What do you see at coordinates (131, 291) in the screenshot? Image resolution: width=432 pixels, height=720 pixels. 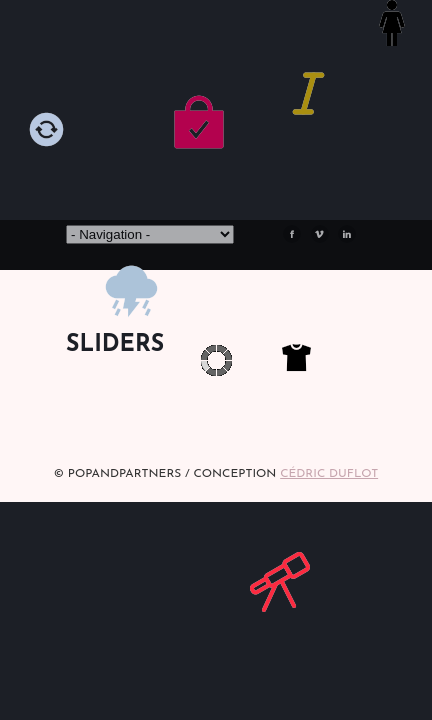 I see `indicates thunderstorm weather conditions` at bounding box center [131, 291].